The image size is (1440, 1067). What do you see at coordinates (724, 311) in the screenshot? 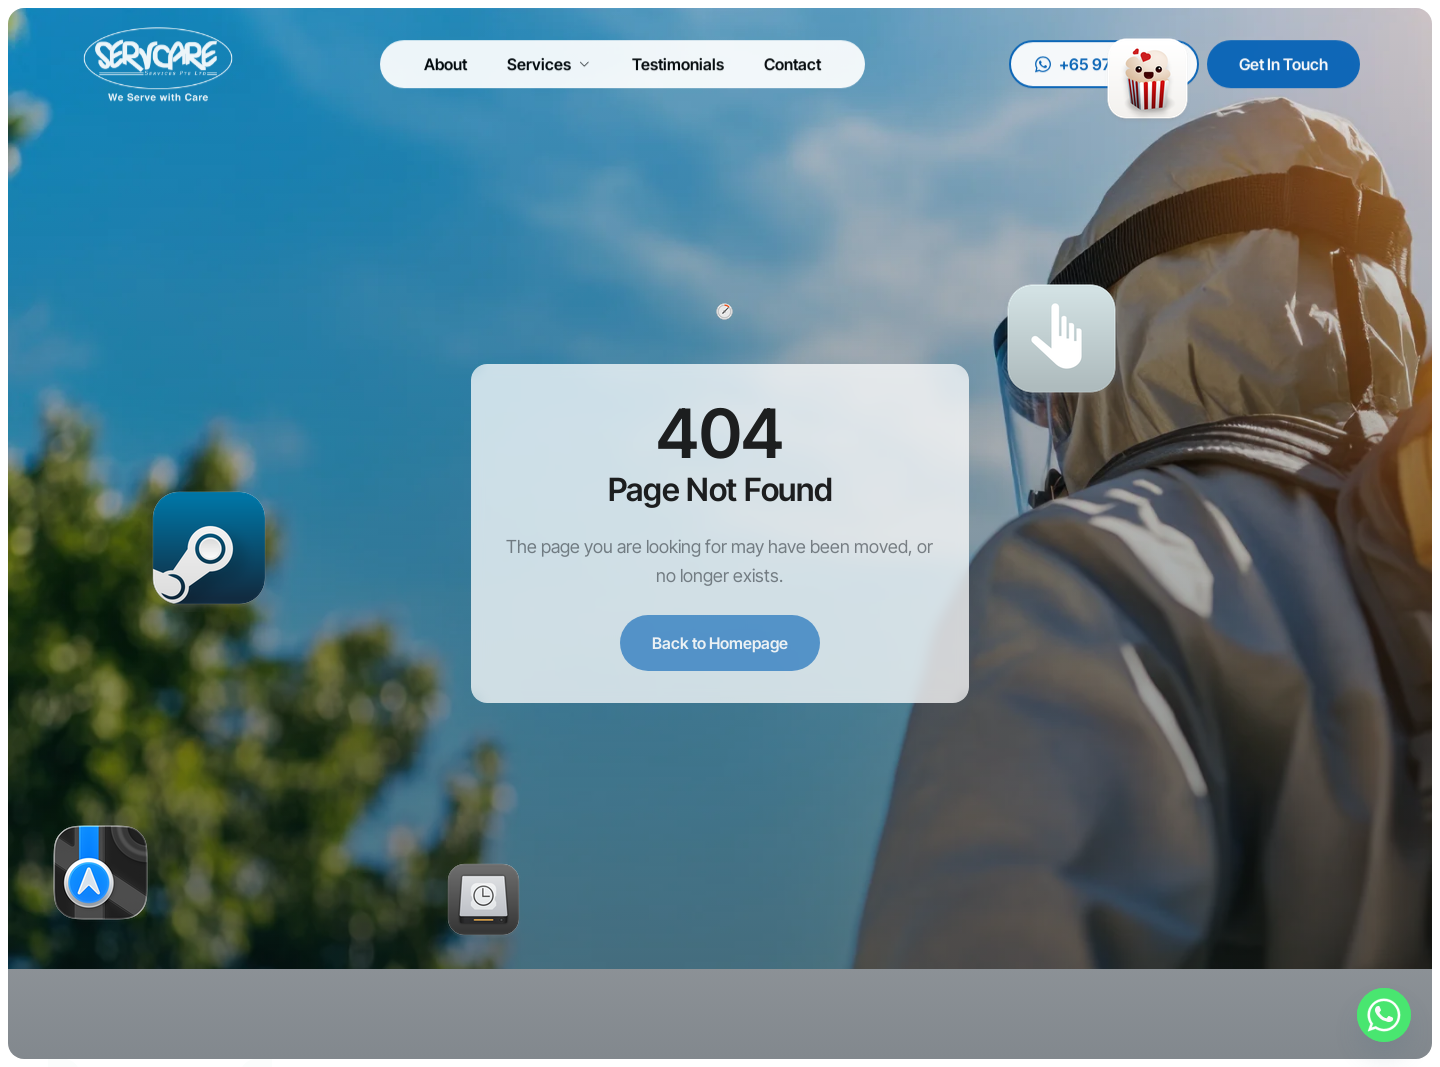
I see `open sysprof system profiler application` at bounding box center [724, 311].